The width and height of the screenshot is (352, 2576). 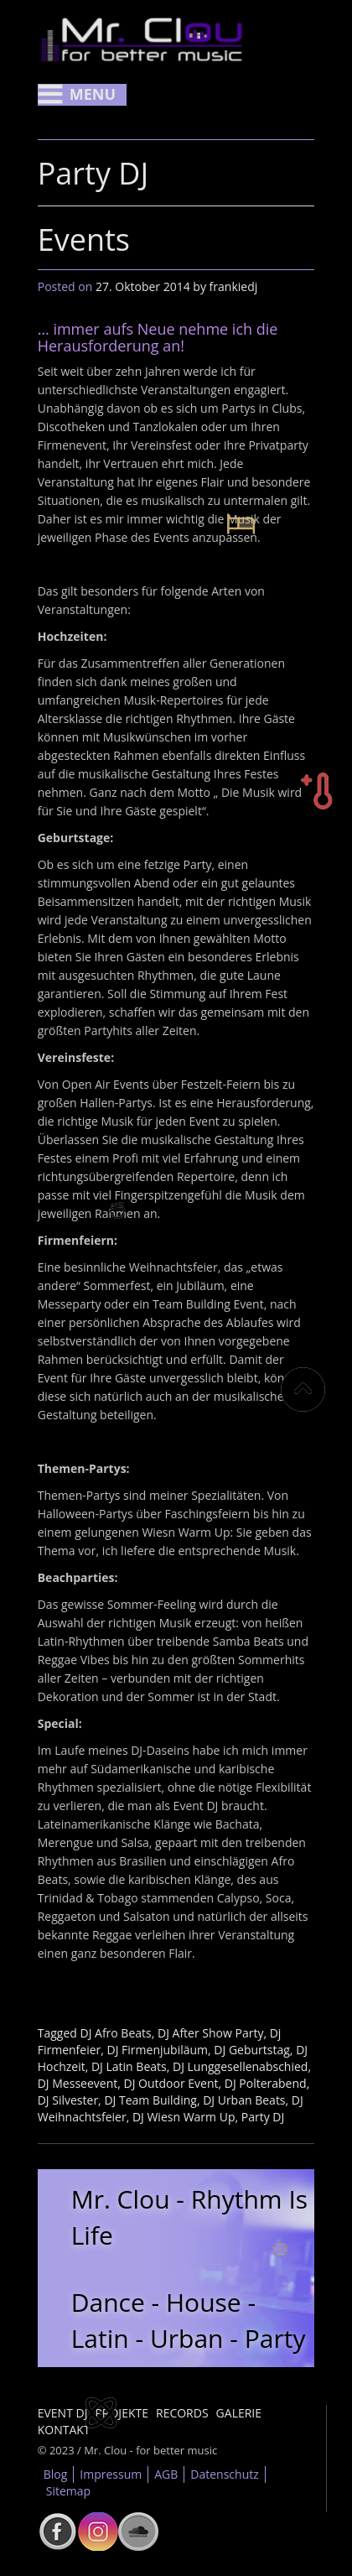 I want to click on browse asian cuisine restaurants, so click(x=117, y=1210).